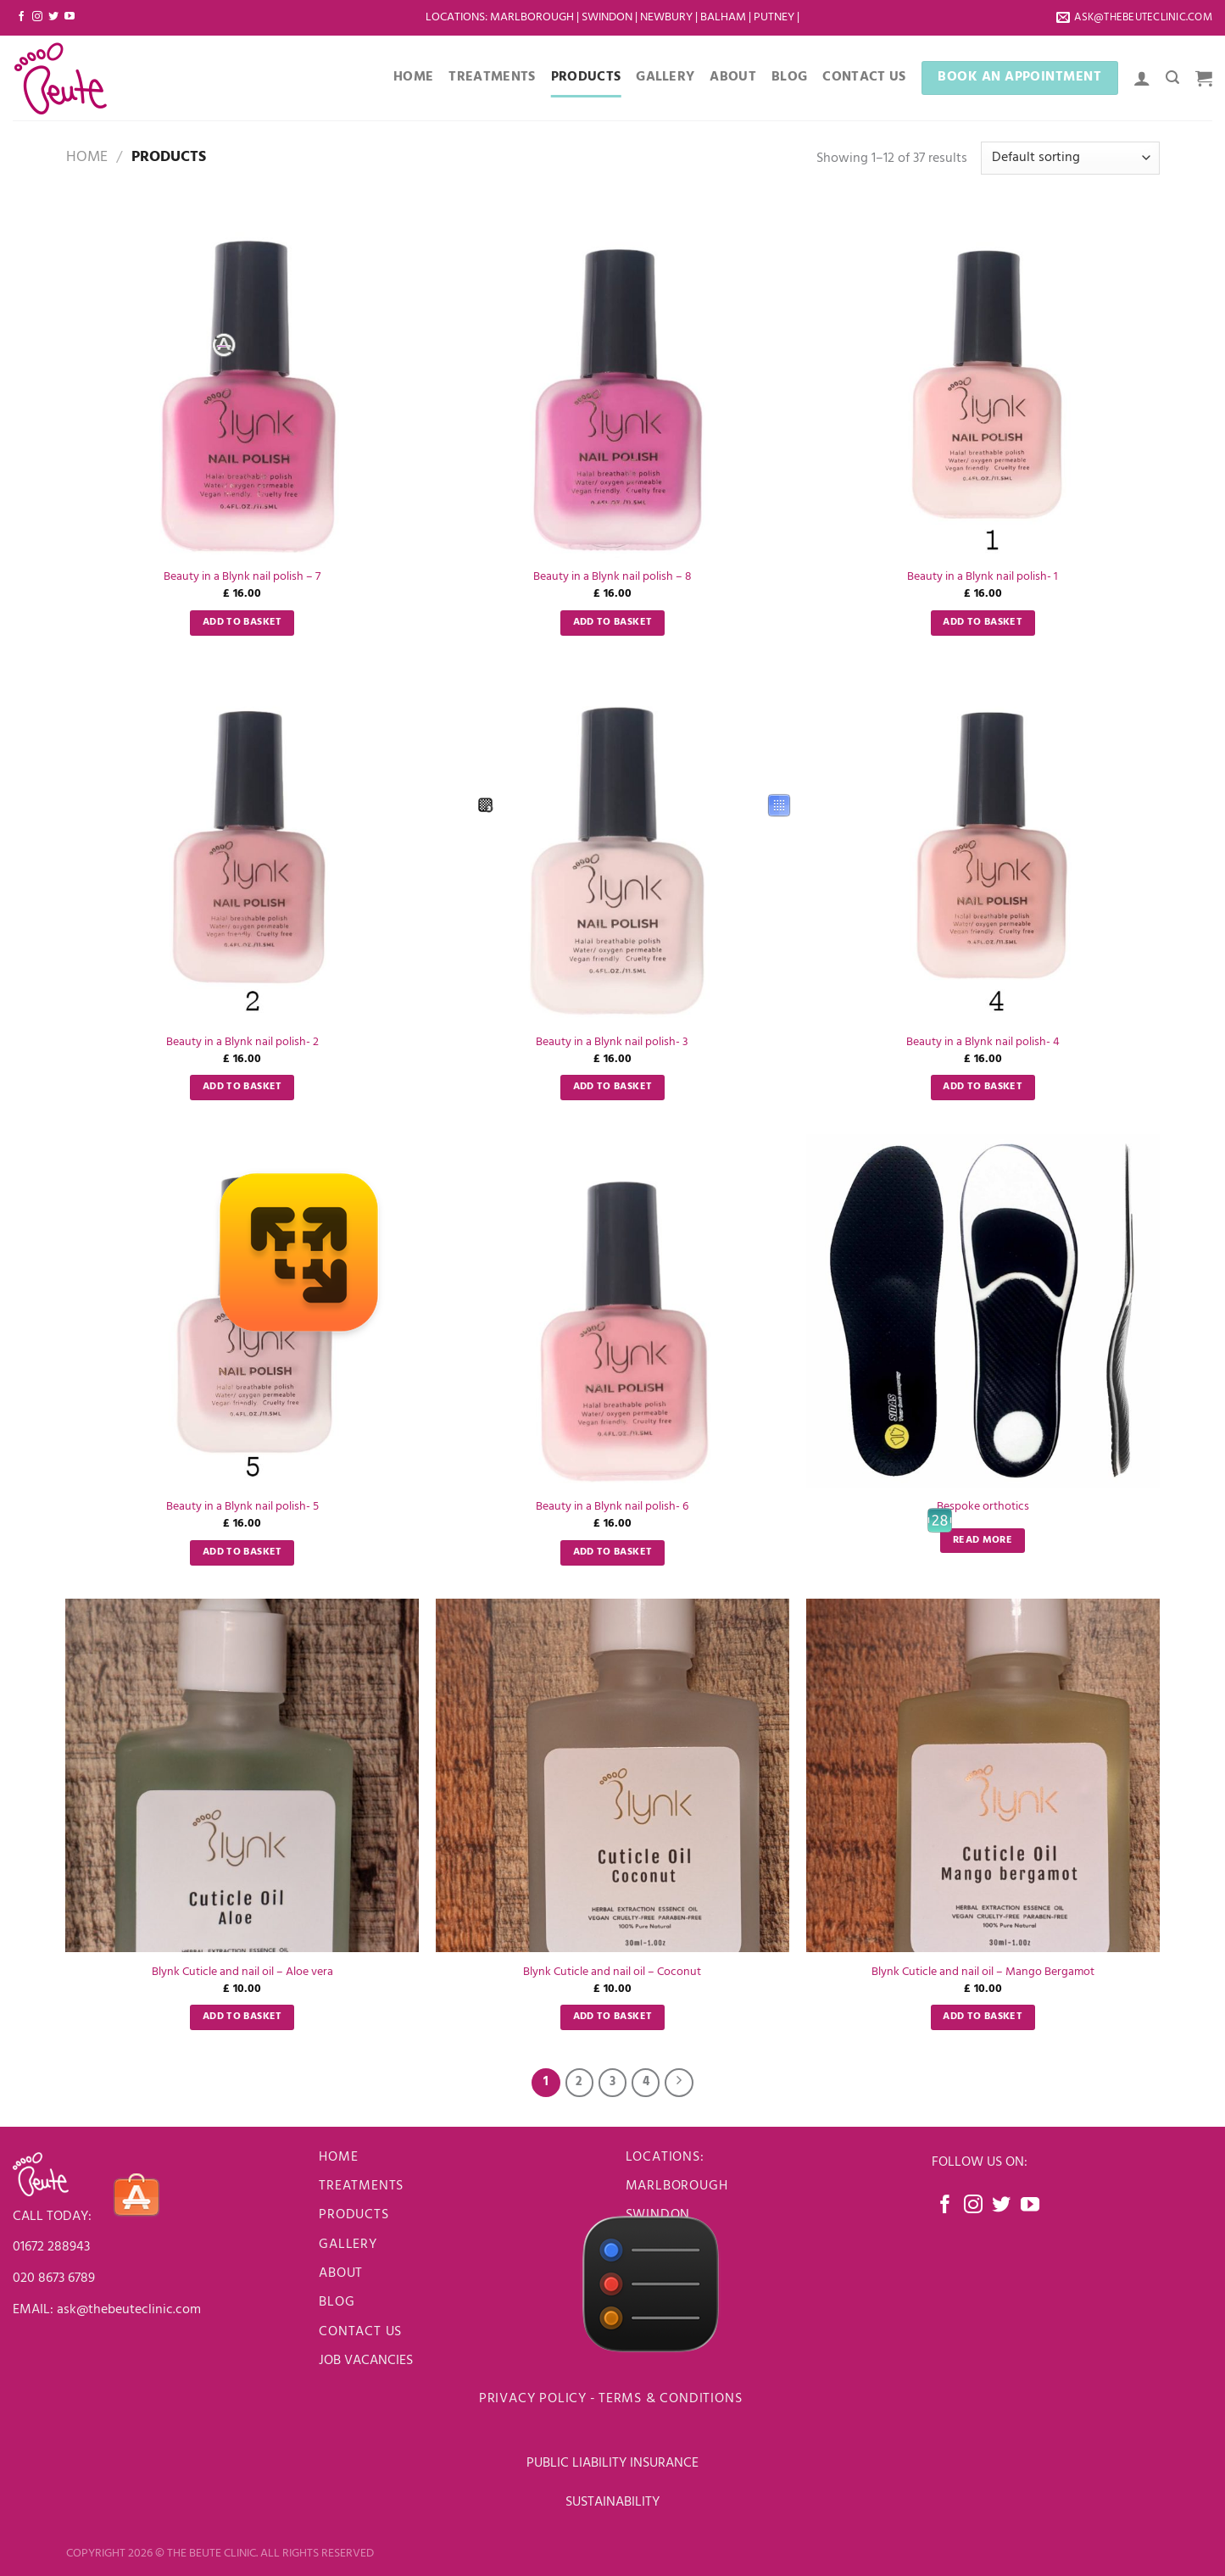 The height and width of the screenshot is (2576, 1225). Describe the element at coordinates (224, 345) in the screenshot. I see `check for available software updates` at that location.